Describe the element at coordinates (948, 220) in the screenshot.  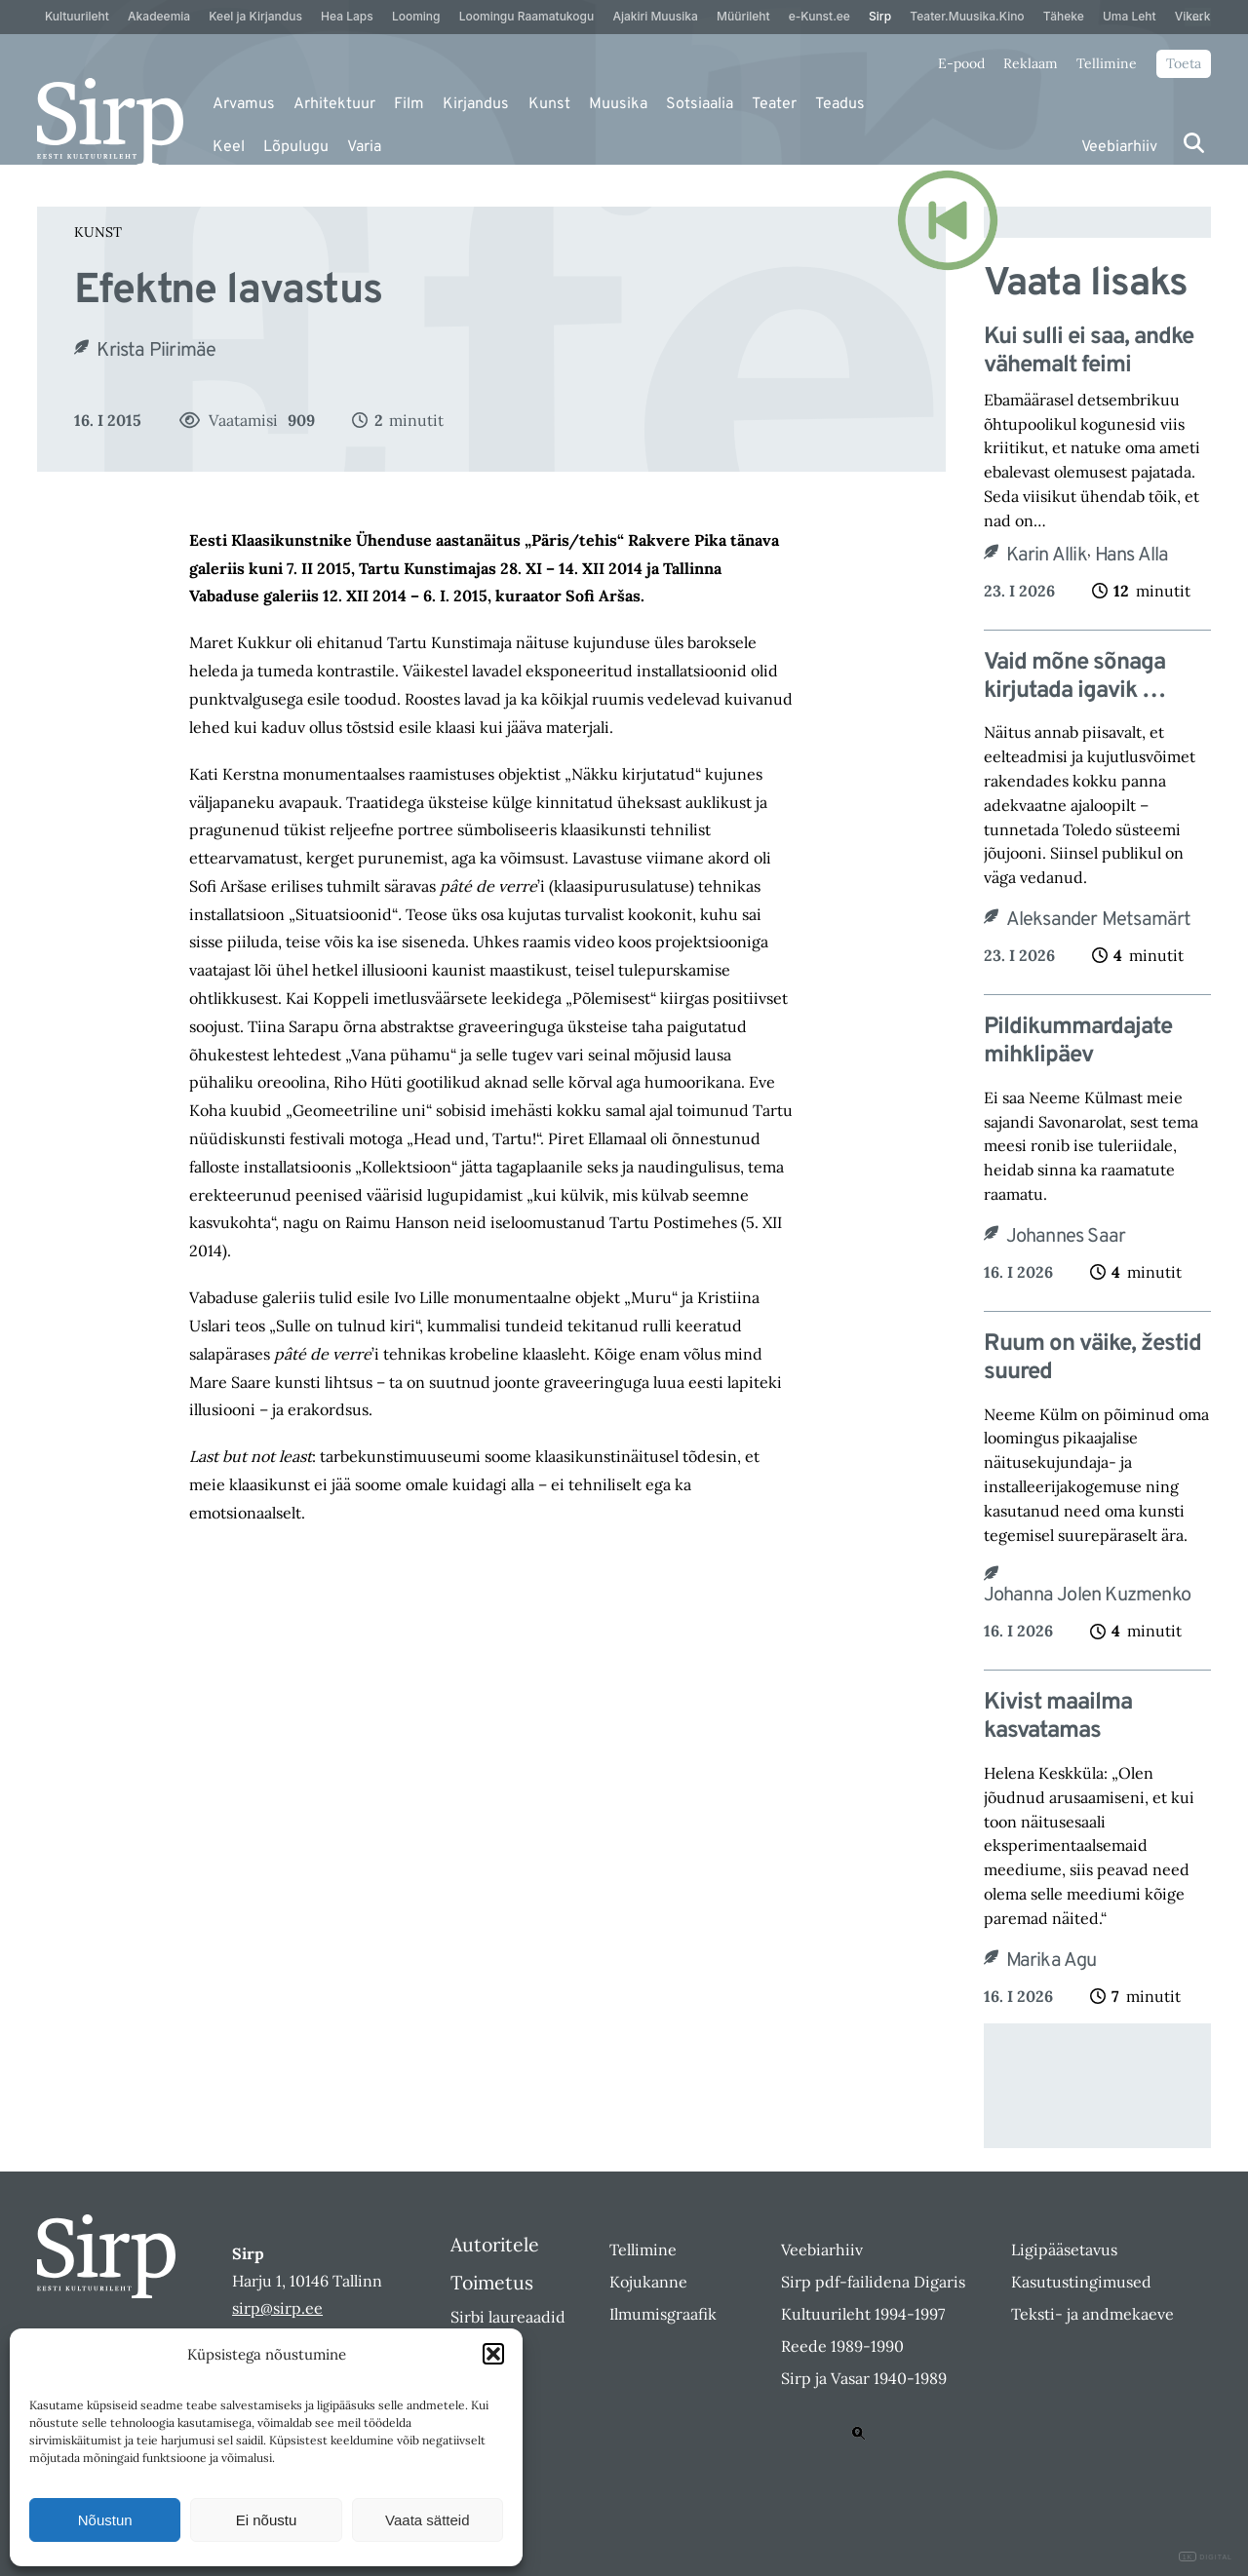
I see `skip to previous track` at that location.